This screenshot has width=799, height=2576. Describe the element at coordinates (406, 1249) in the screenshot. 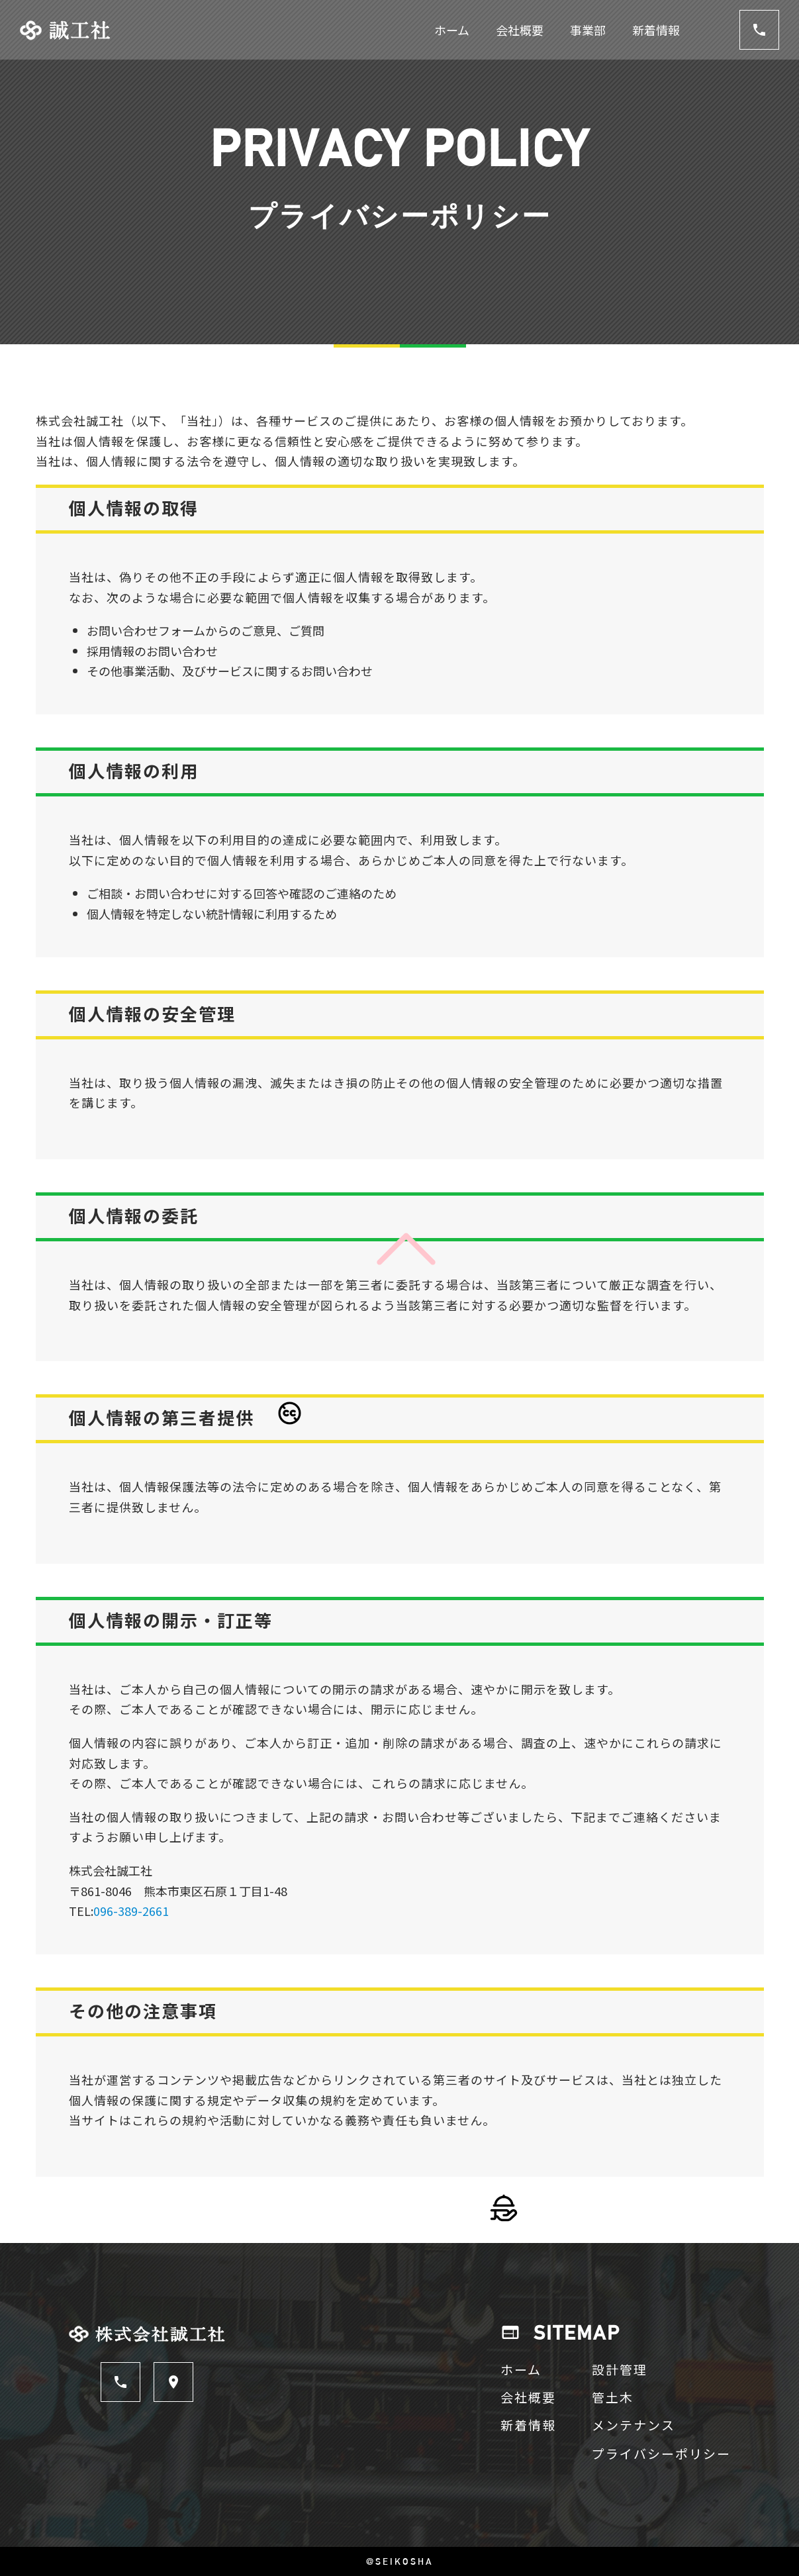

I see `collapse an expanded section` at that location.